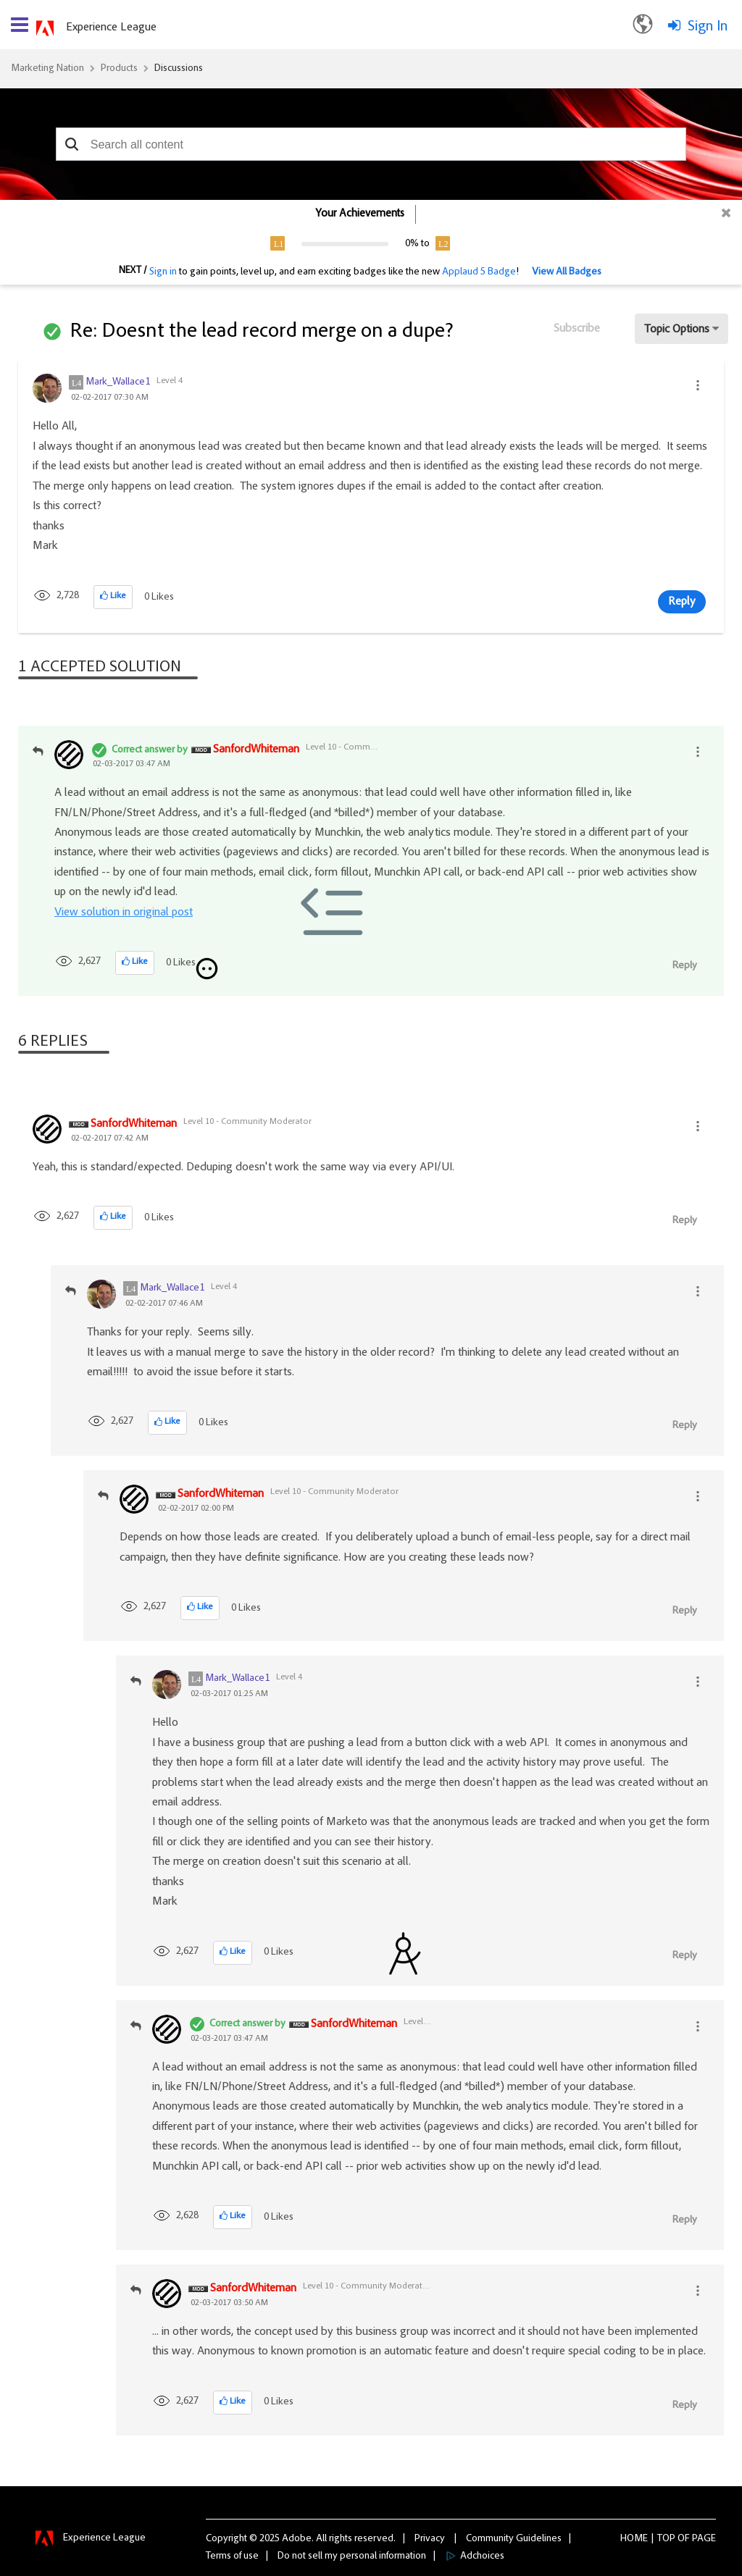 The width and height of the screenshot is (742, 2576). What do you see at coordinates (207, 968) in the screenshot?
I see `open more options menu` at bounding box center [207, 968].